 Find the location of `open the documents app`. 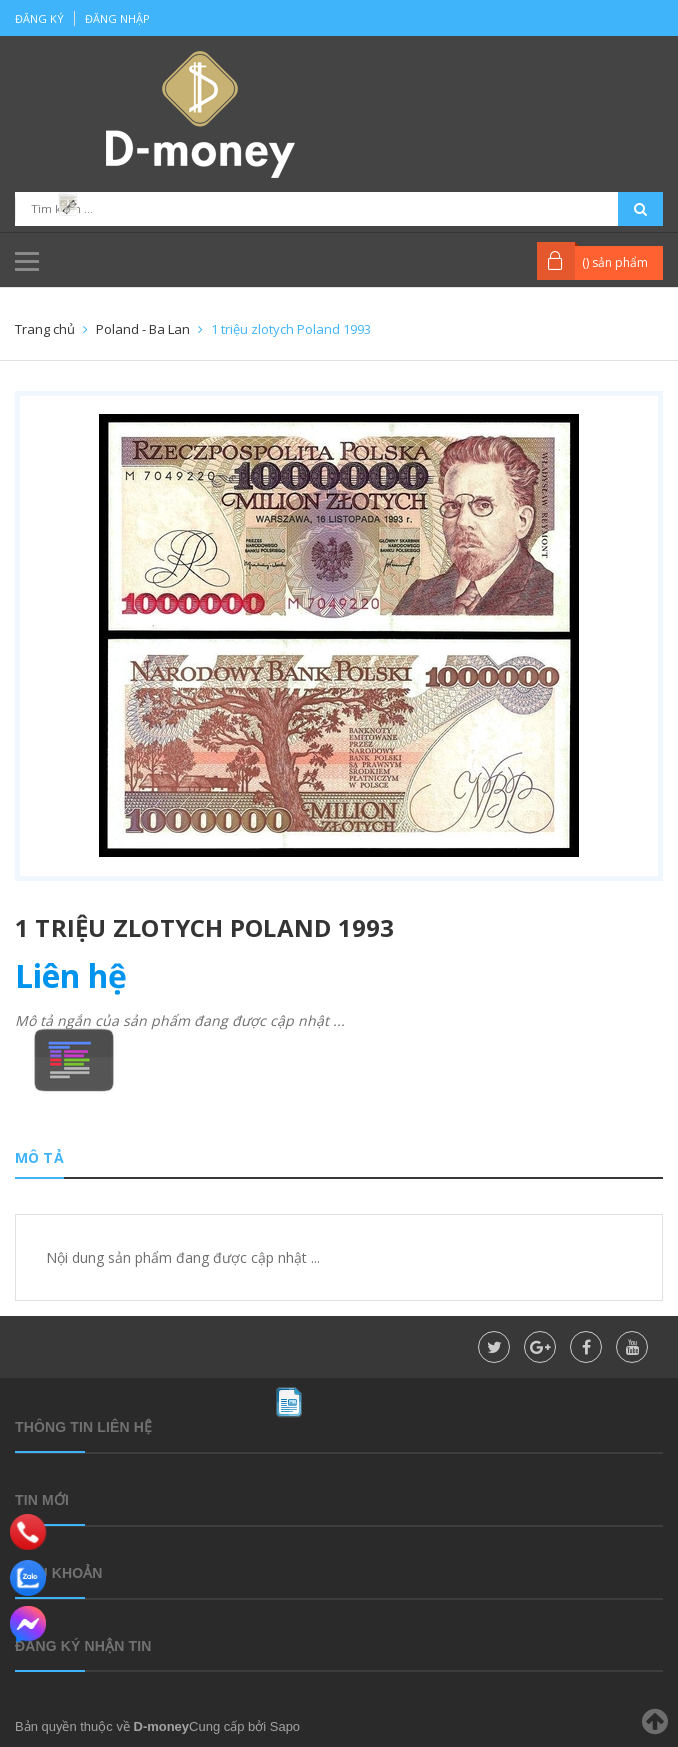

open the documents app is located at coordinates (68, 204).